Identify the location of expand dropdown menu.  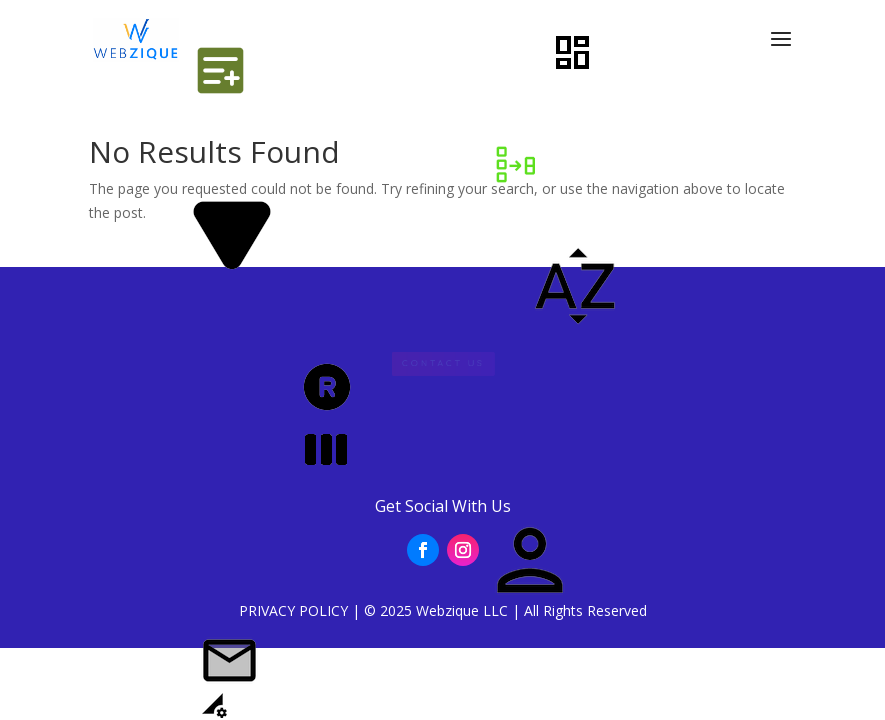
(232, 233).